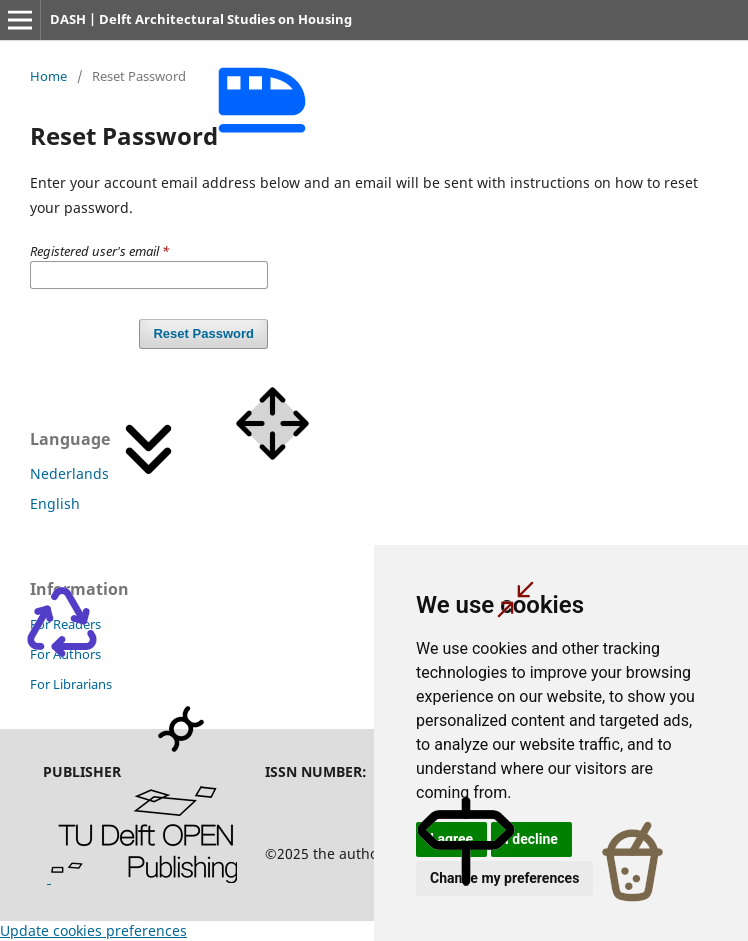 The width and height of the screenshot is (748, 941). What do you see at coordinates (272, 423) in the screenshot?
I see `expand content in all directions` at bounding box center [272, 423].